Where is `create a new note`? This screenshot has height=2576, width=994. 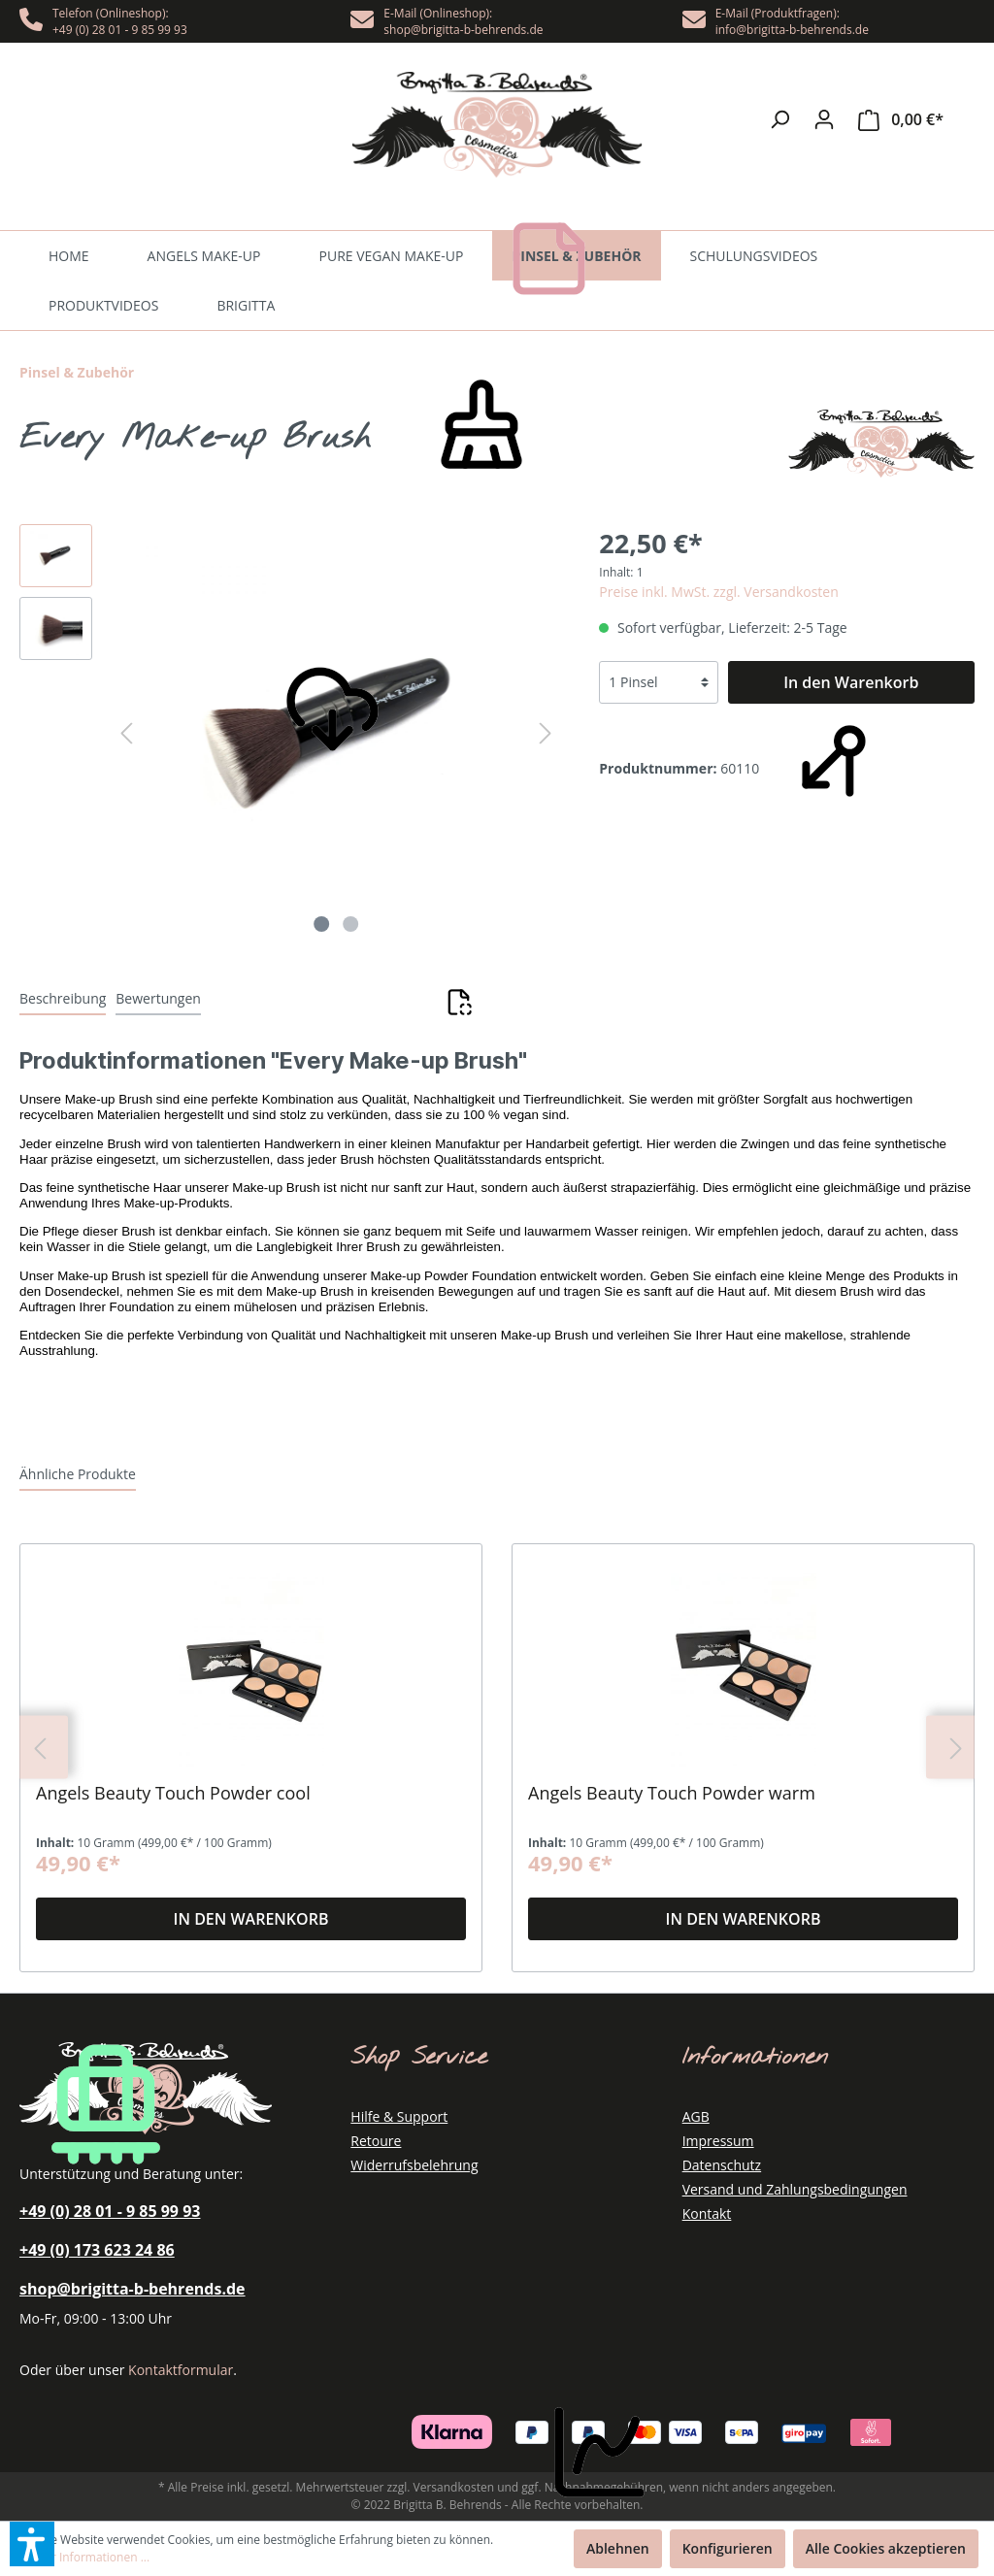 create a new note is located at coordinates (548, 258).